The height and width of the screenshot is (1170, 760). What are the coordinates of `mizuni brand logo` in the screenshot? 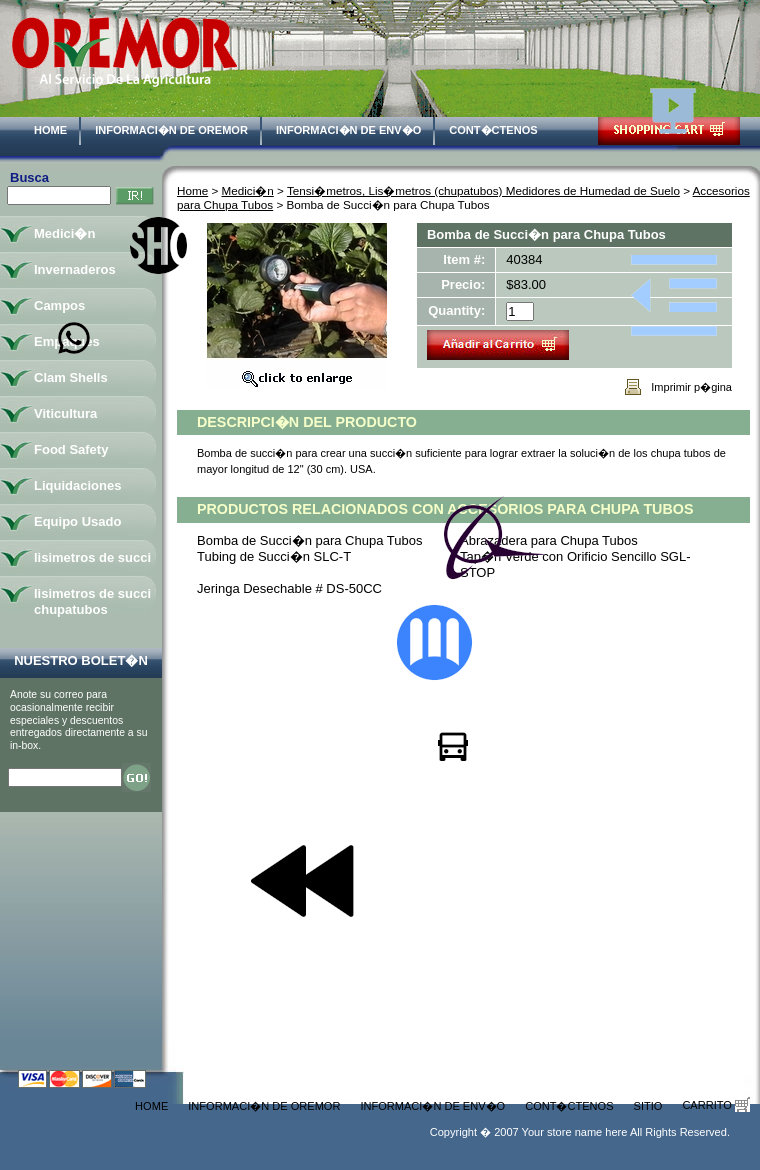 It's located at (434, 642).